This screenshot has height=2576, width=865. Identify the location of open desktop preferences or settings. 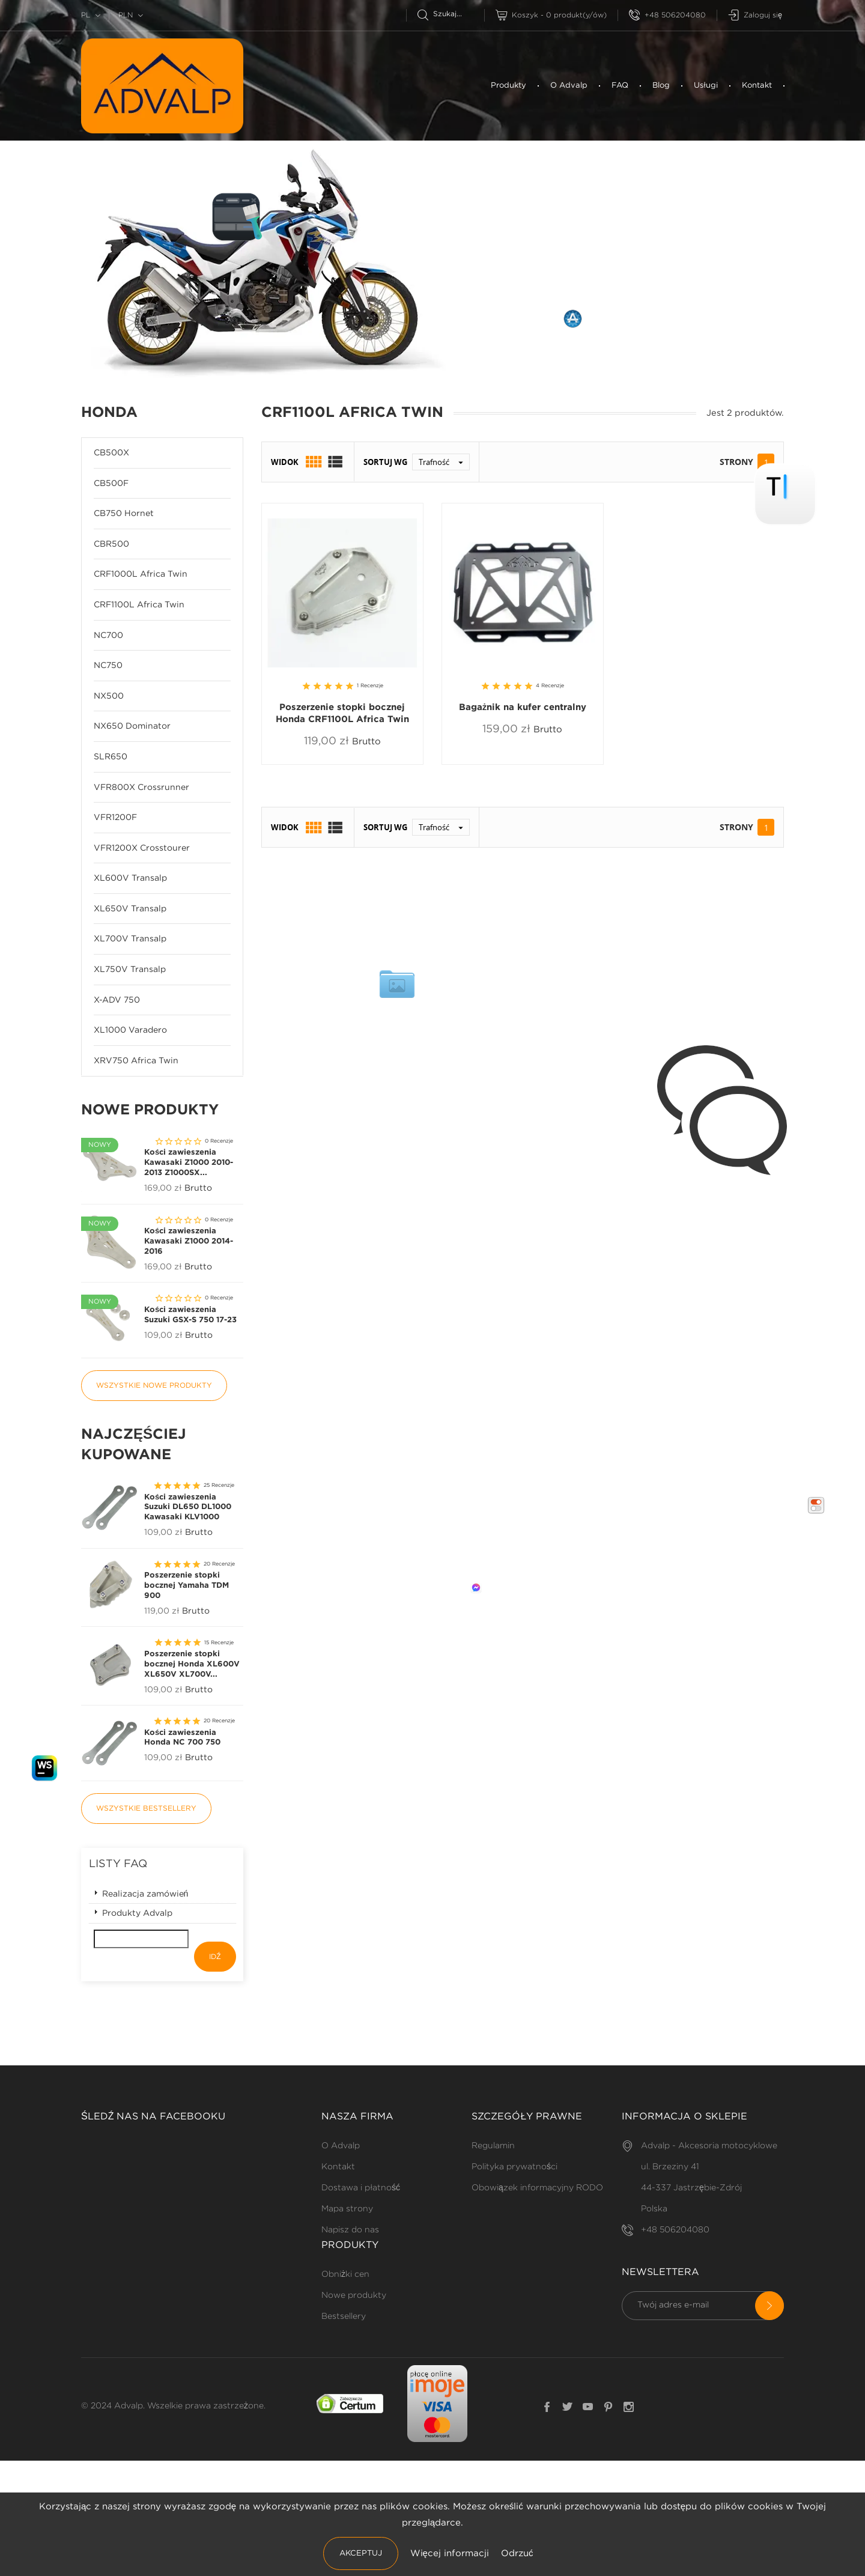
(816, 1505).